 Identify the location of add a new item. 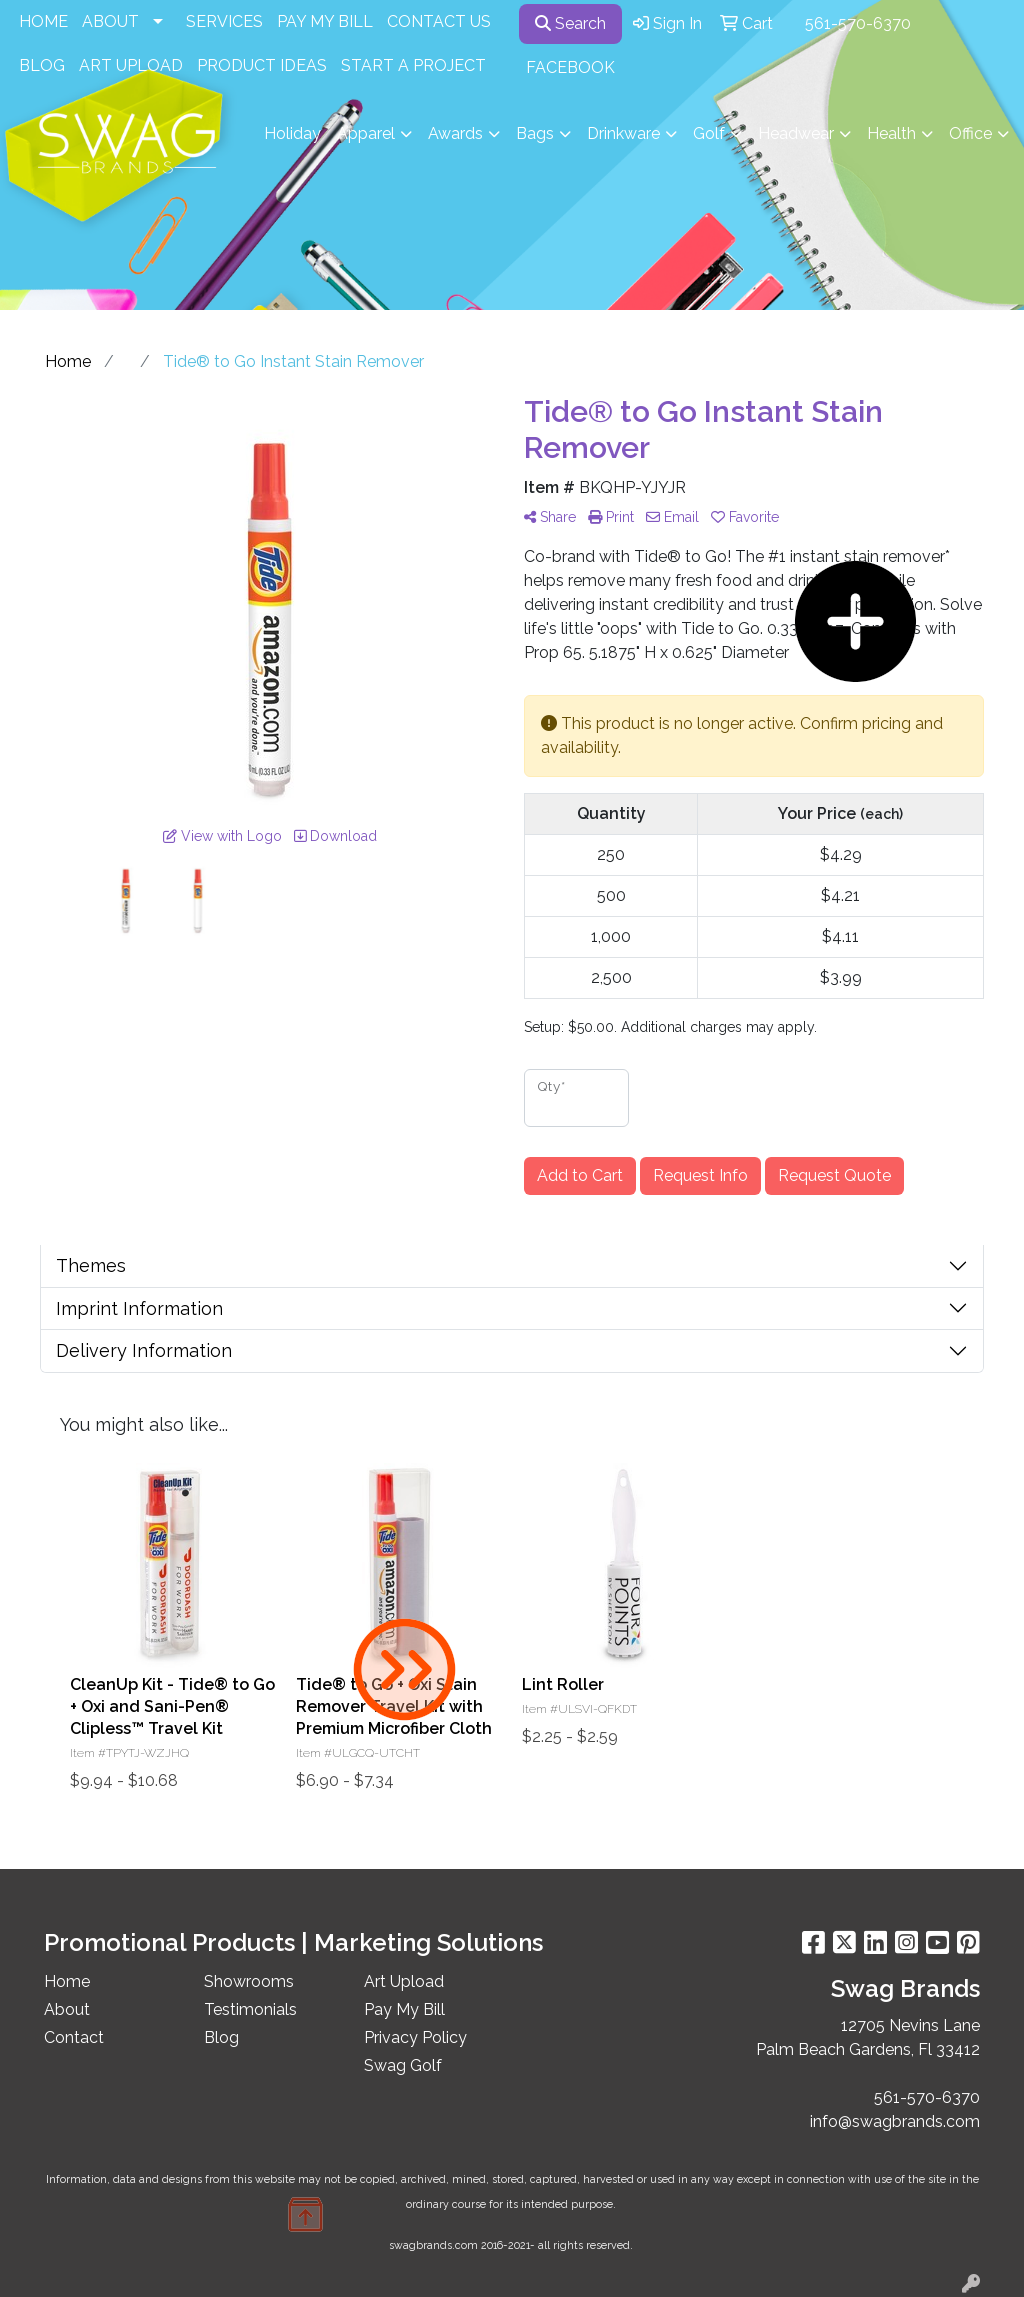
(855, 621).